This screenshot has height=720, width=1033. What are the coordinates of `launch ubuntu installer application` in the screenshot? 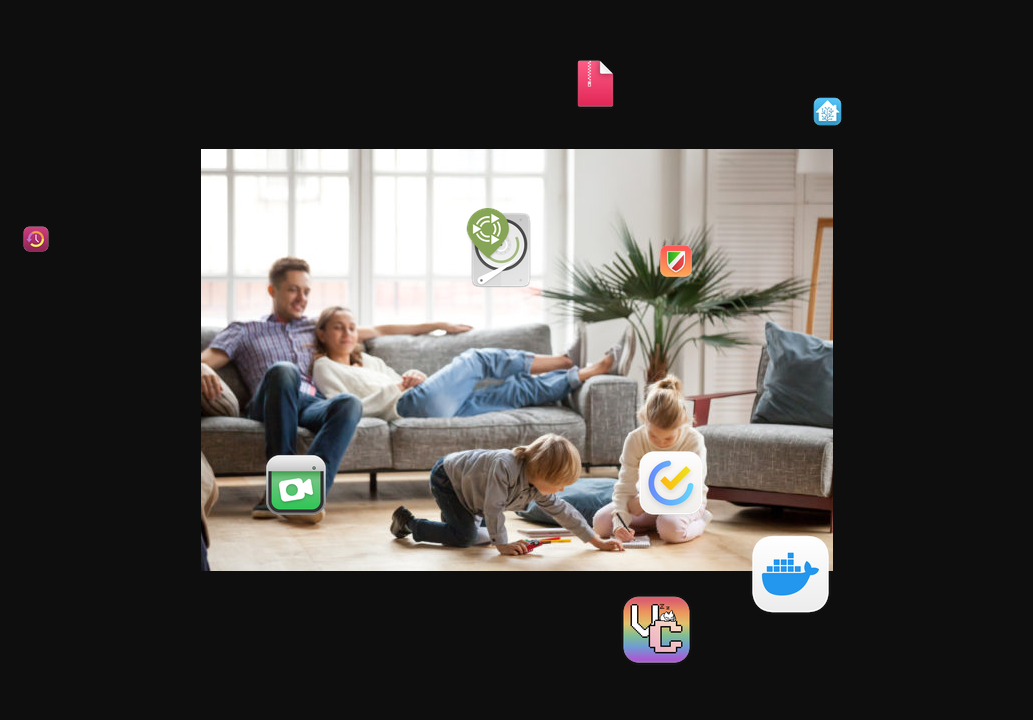 It's located at (501, 250).